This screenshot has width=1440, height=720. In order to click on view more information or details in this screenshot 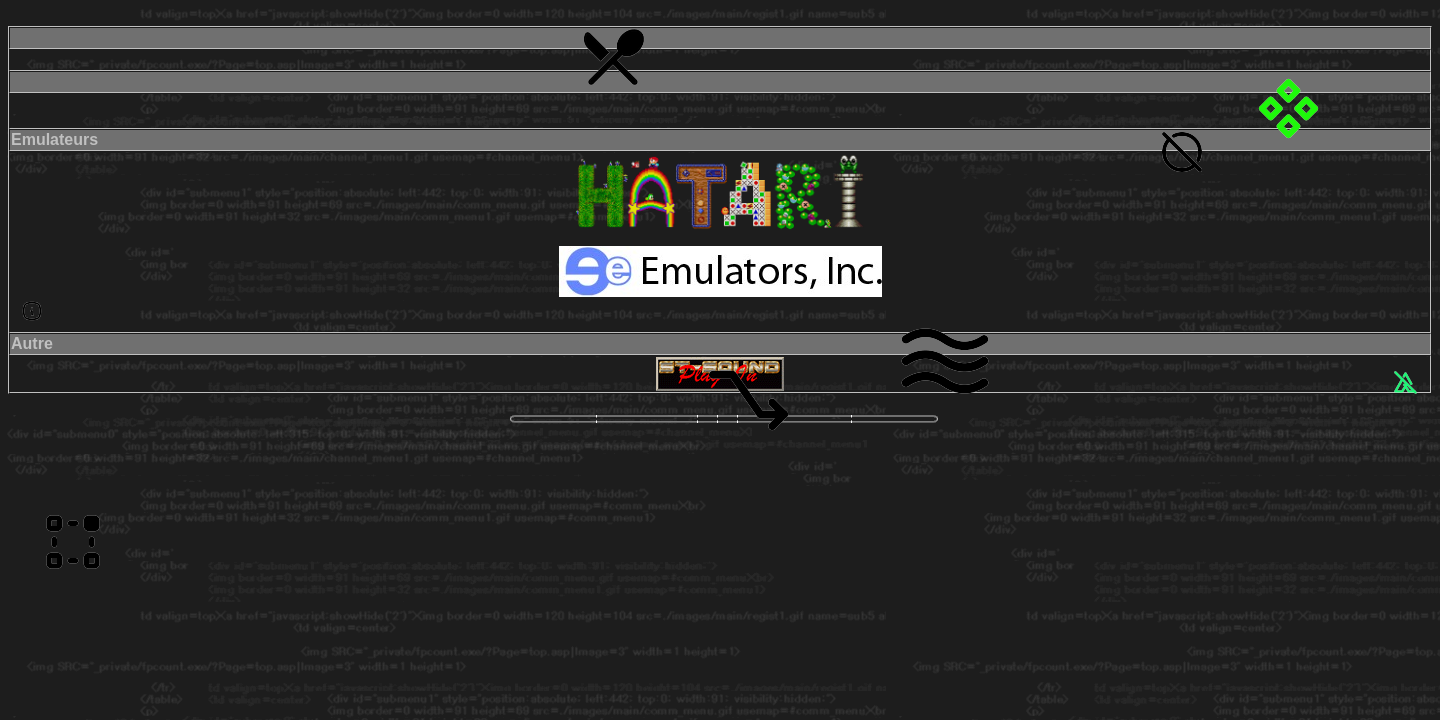, I will do `click(32, 311)`.